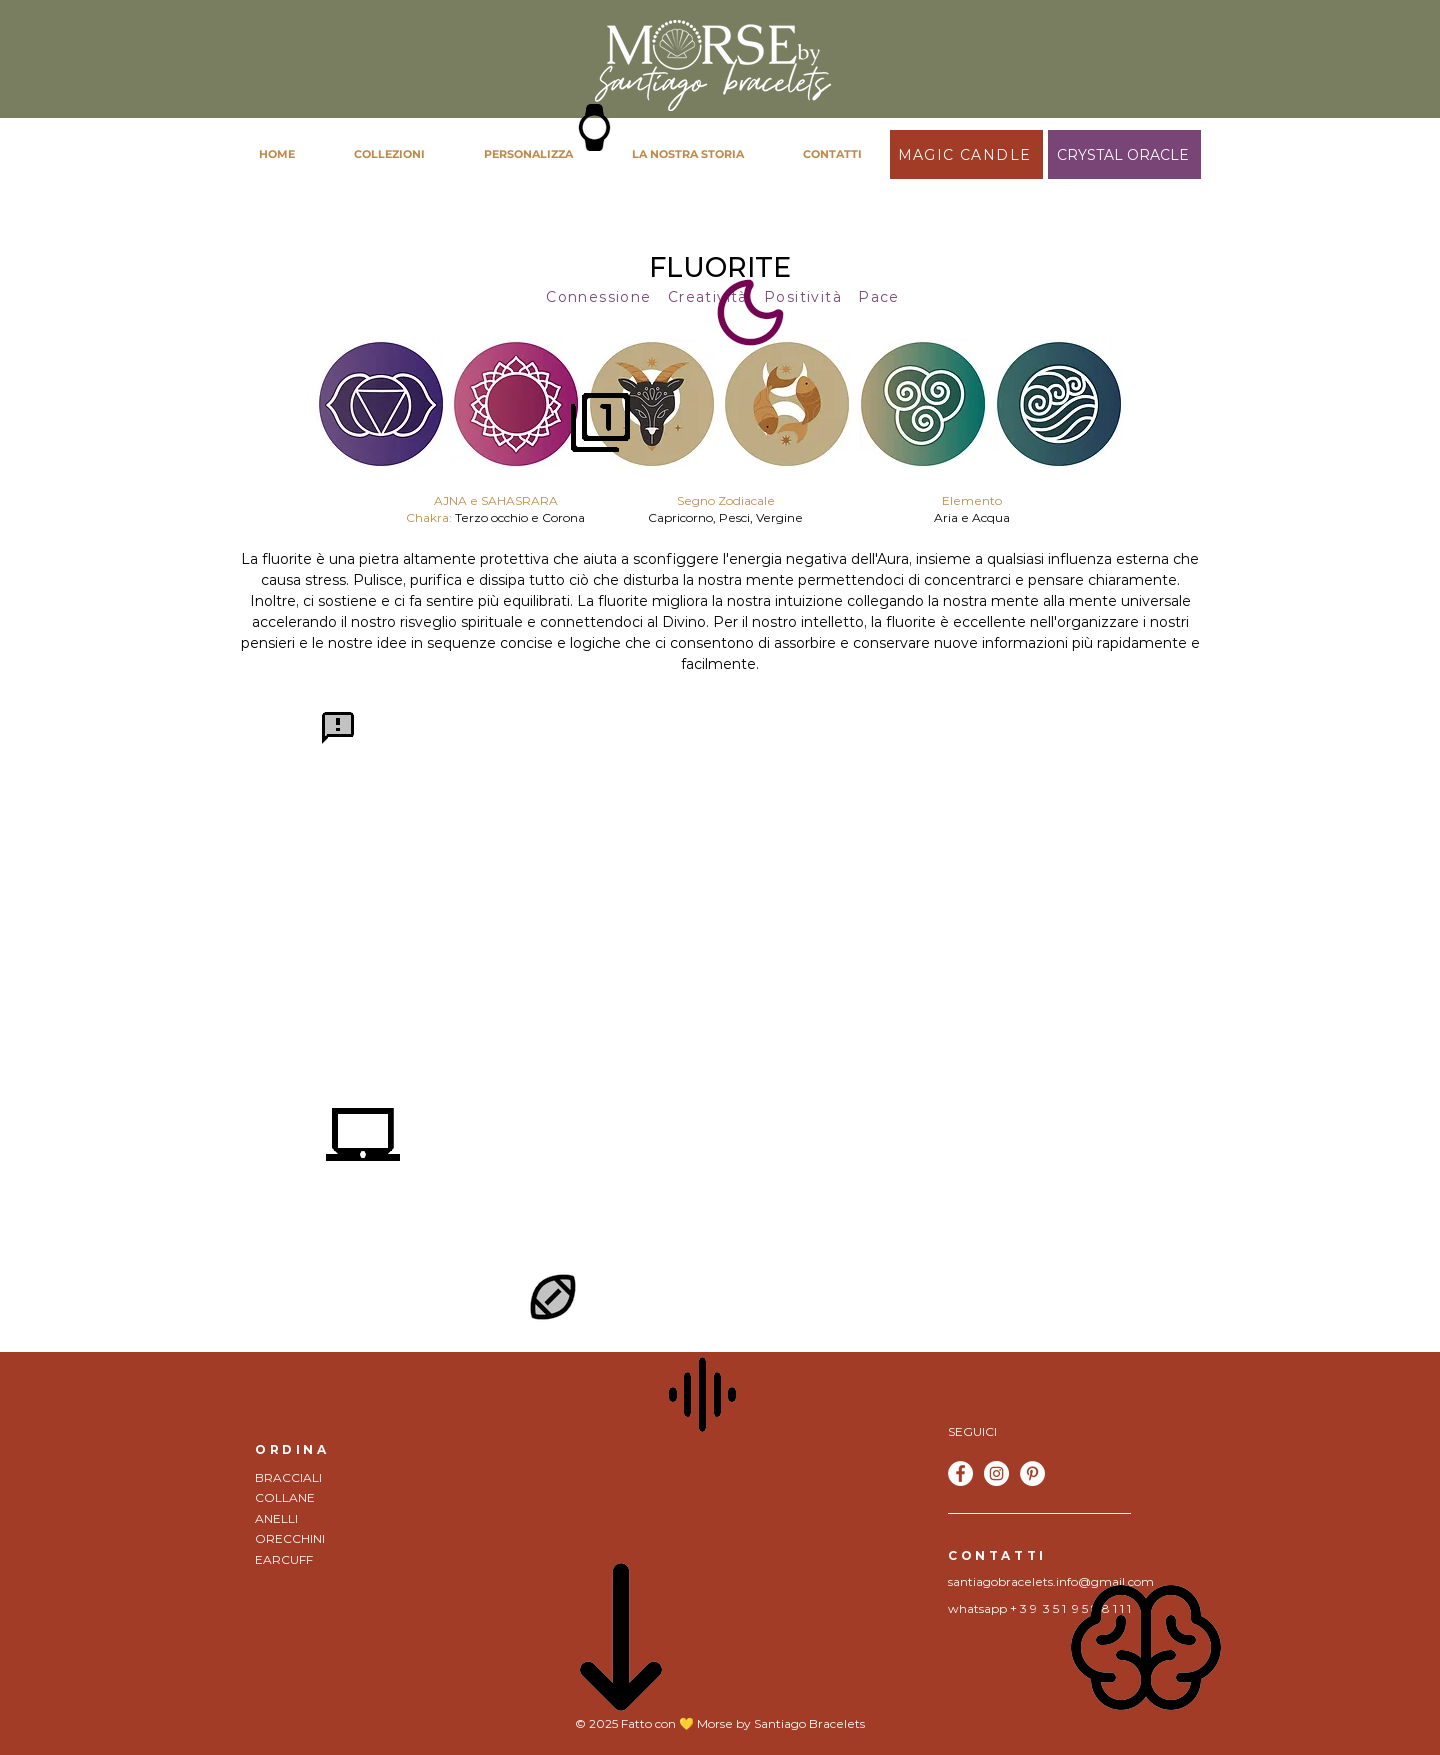  What do you see at coordinates (750, 312) in the screenshot?
I see `toggle dark mode or night theme` at bounding box center [750, 312].